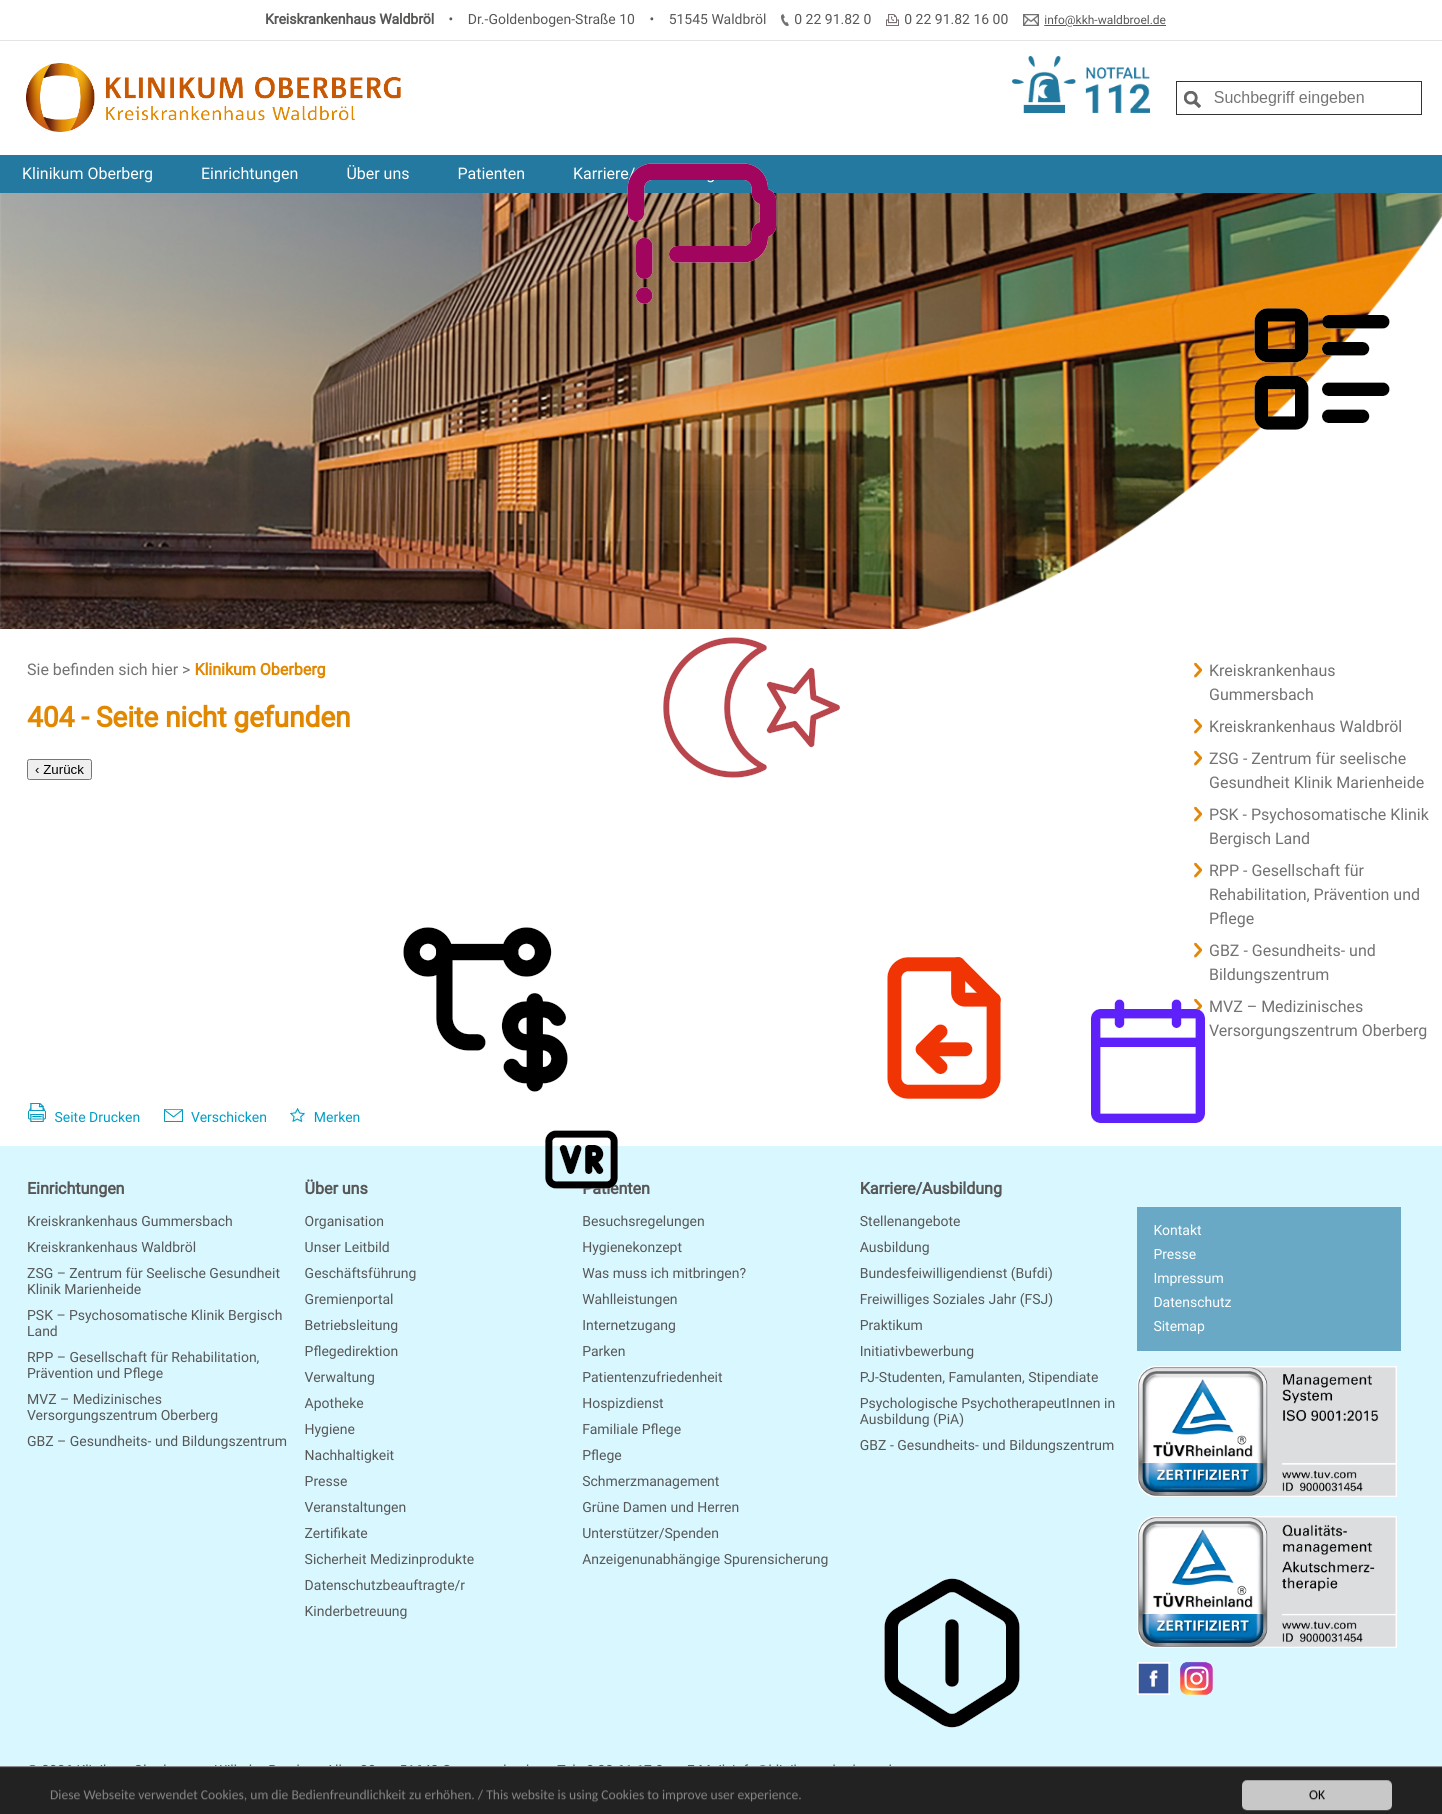 The height and width of the screenshot is (1814, 1442). What do you see at coordinates (1148, 1066) in the screenshot?
I see `view or open calendar` at bounding box center [1148, 1066].